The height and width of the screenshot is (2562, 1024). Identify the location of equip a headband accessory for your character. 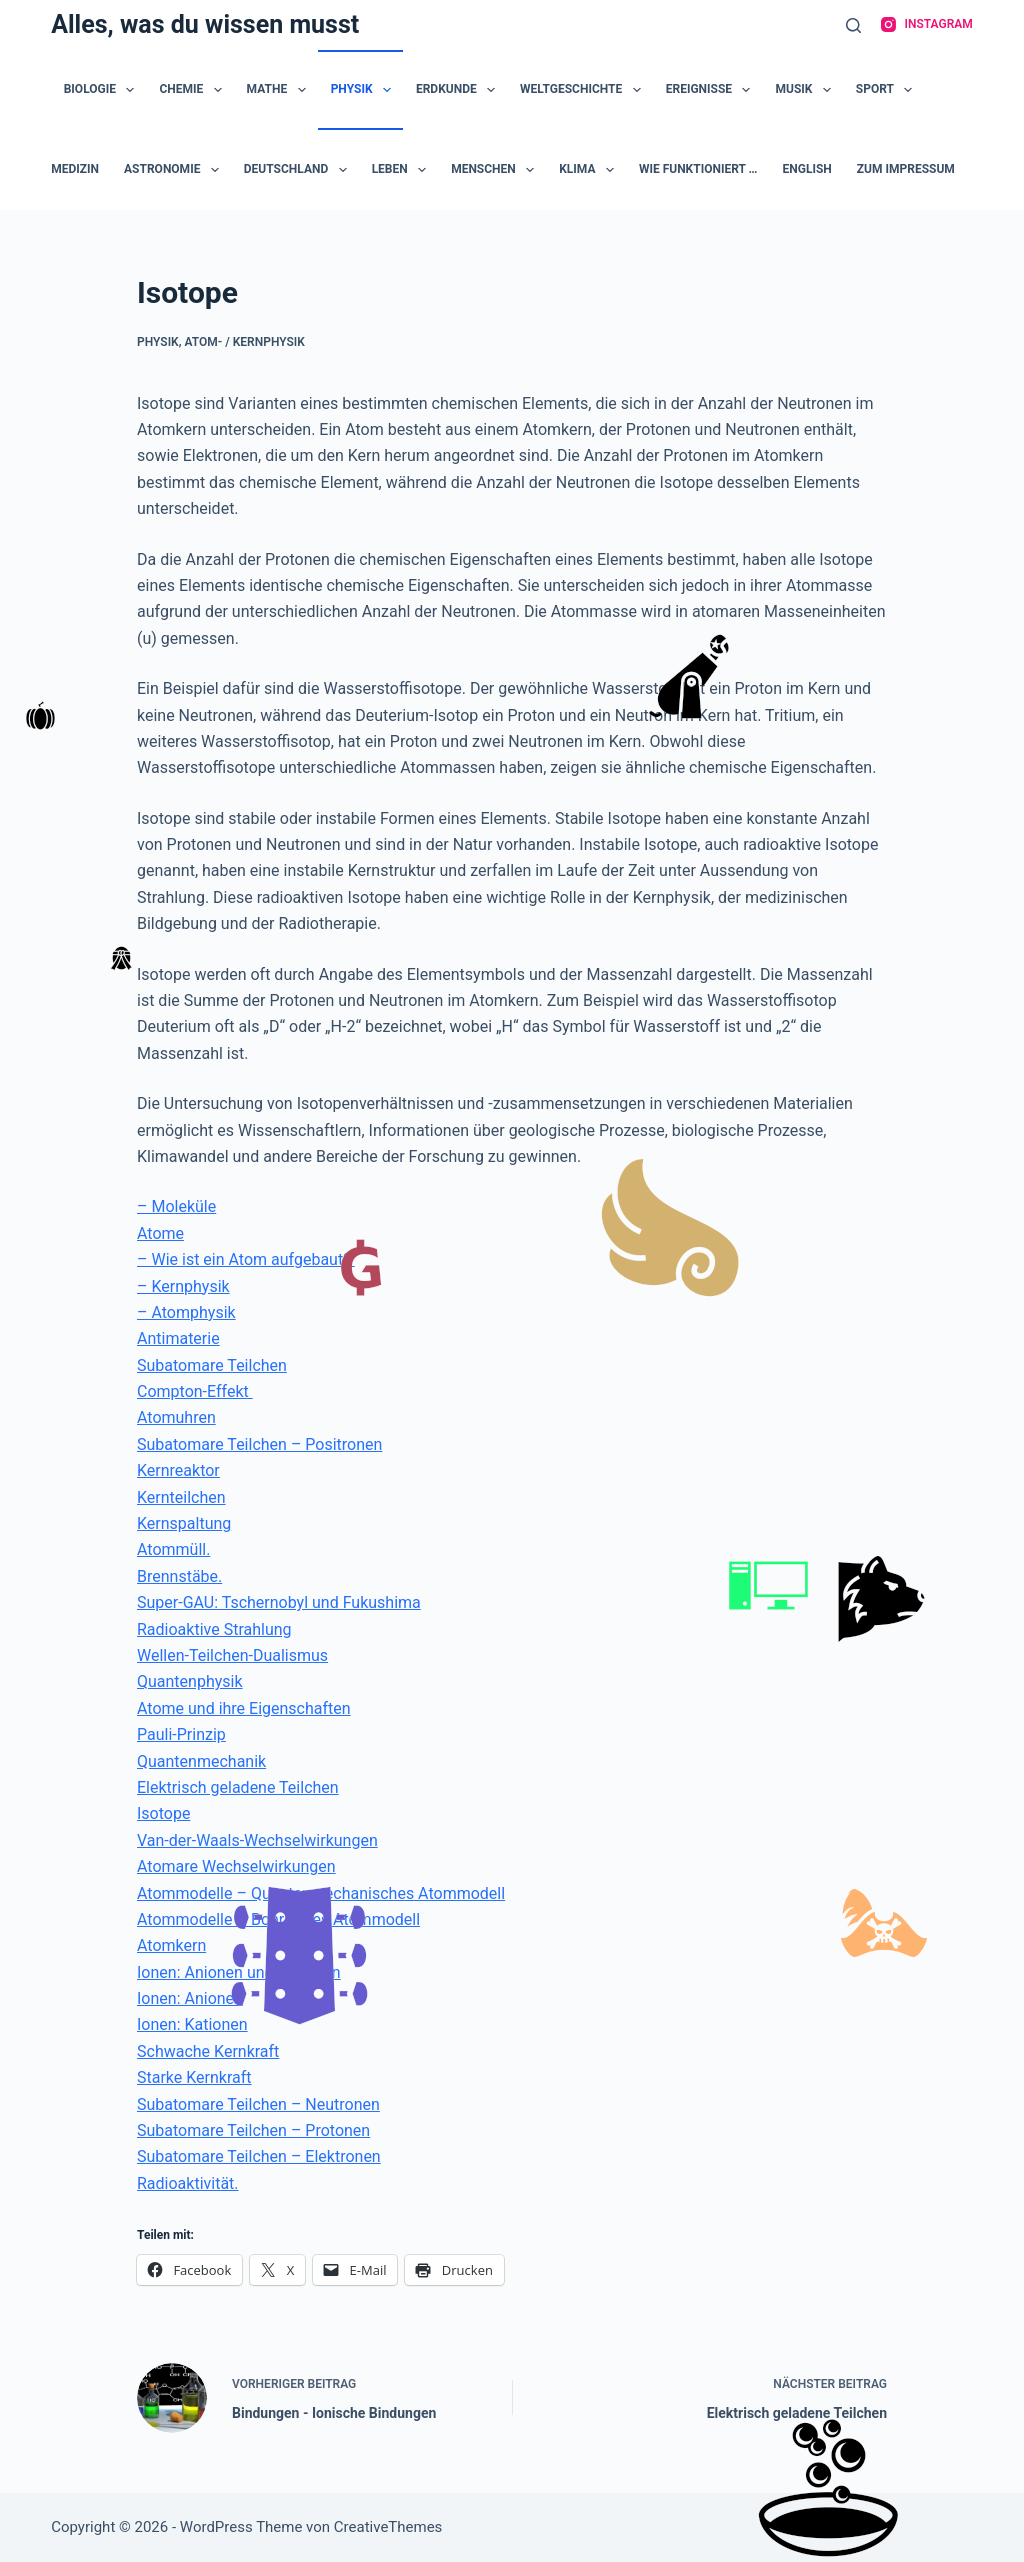
(121, 958).